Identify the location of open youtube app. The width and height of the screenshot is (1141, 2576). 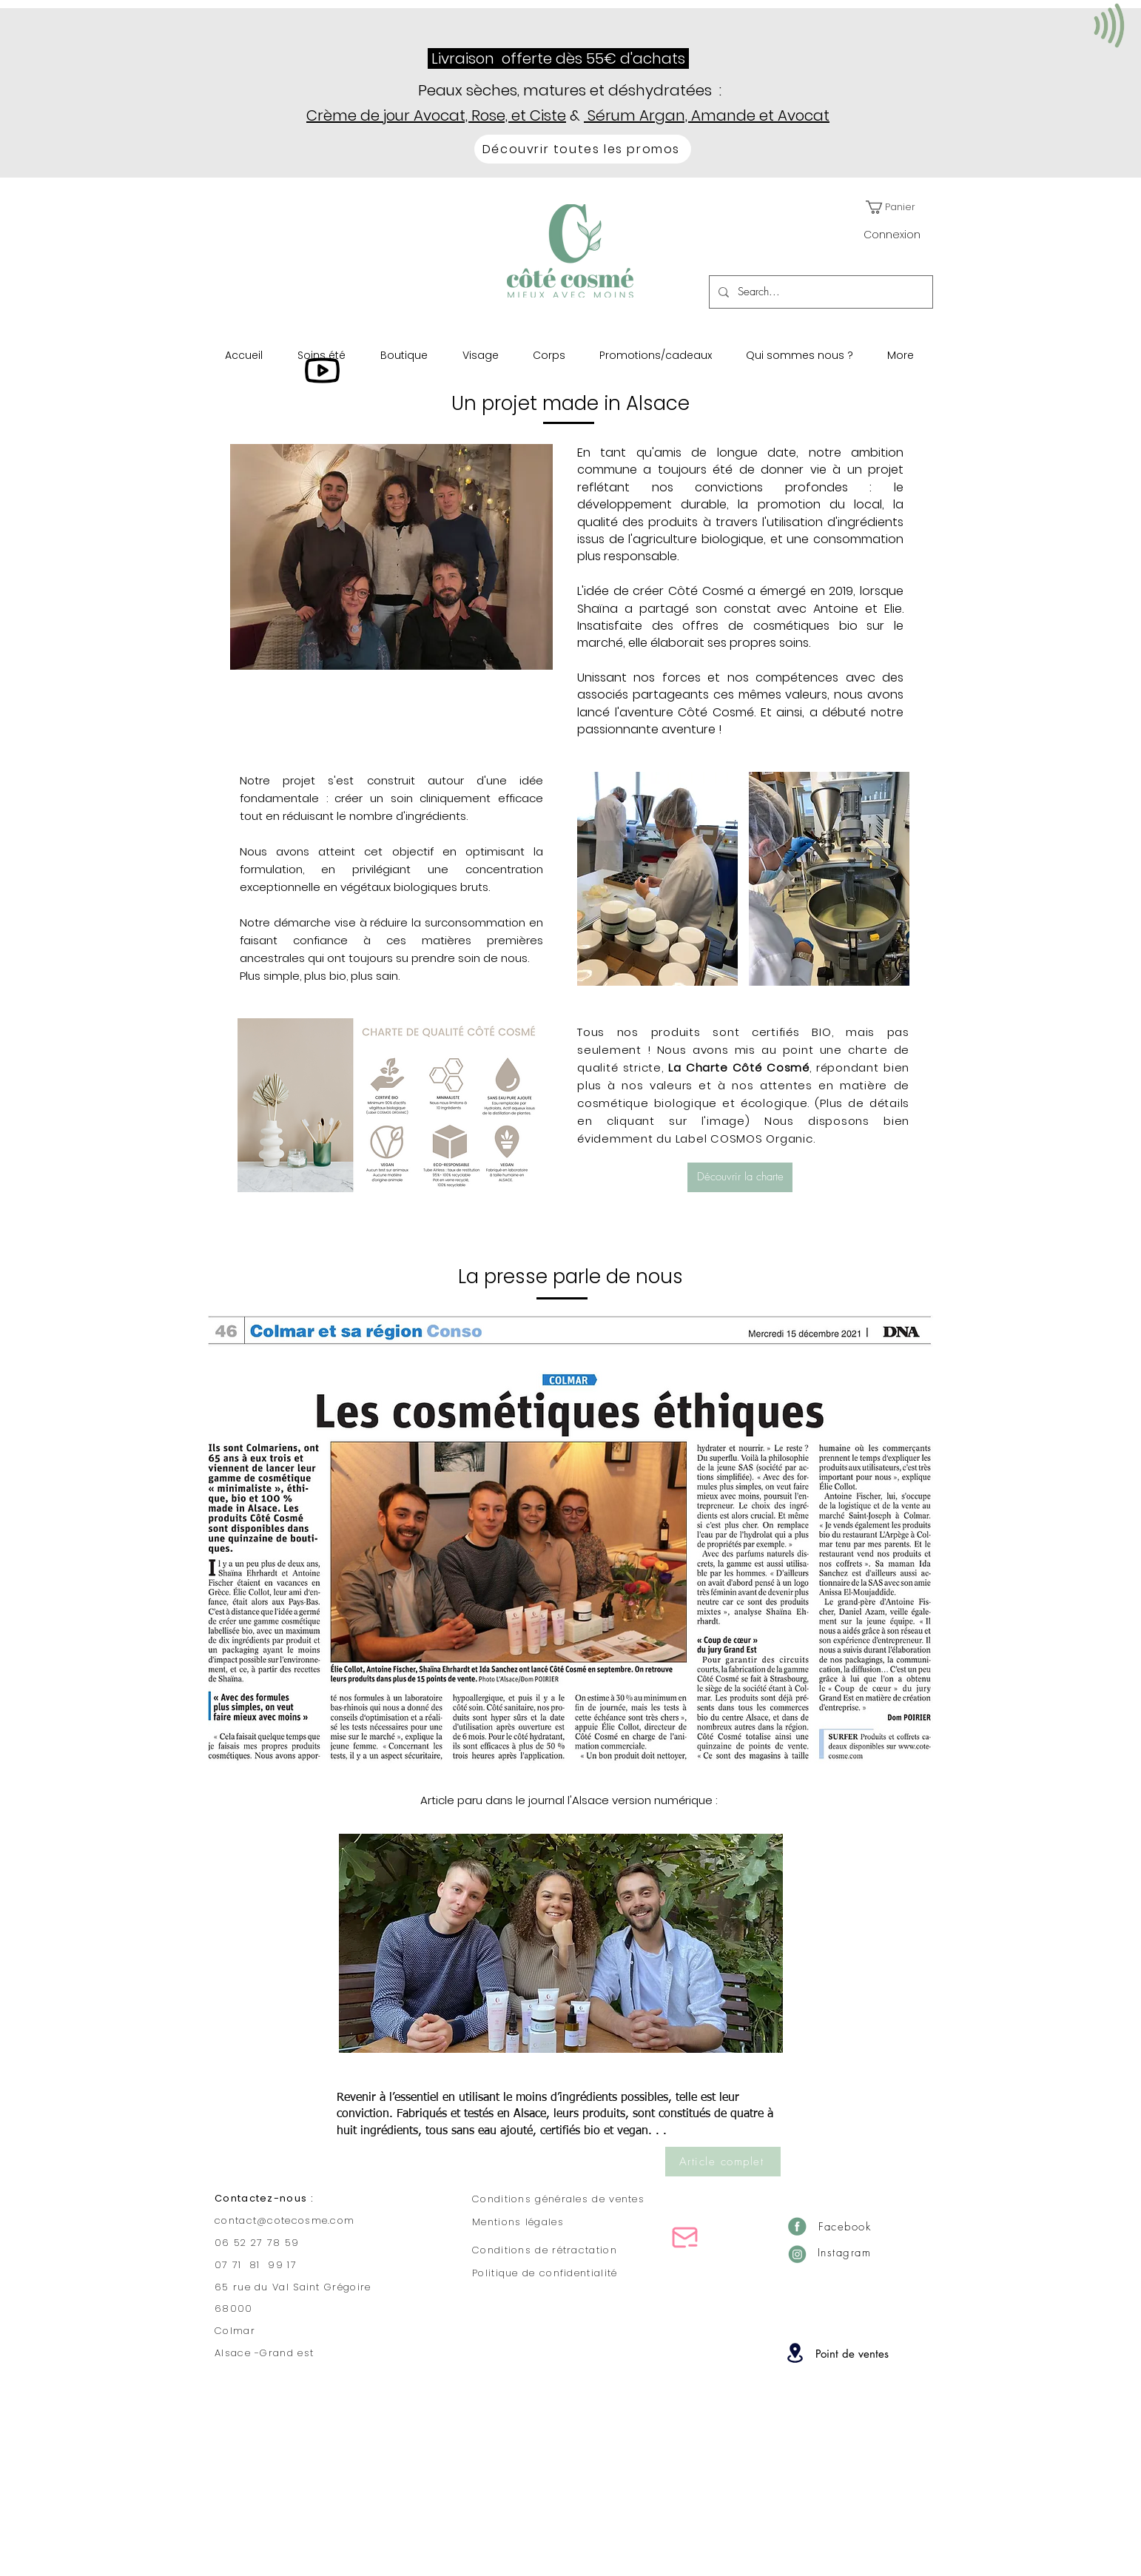
(322, 370).